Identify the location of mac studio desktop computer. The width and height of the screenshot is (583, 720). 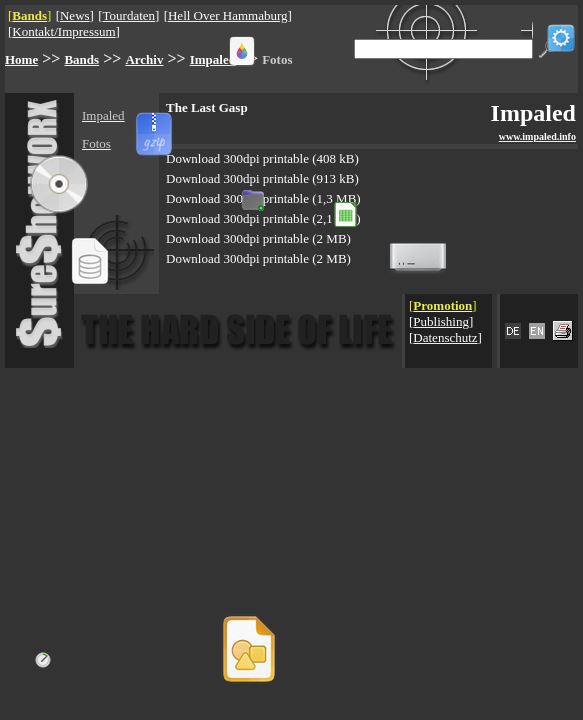
(418, 256).